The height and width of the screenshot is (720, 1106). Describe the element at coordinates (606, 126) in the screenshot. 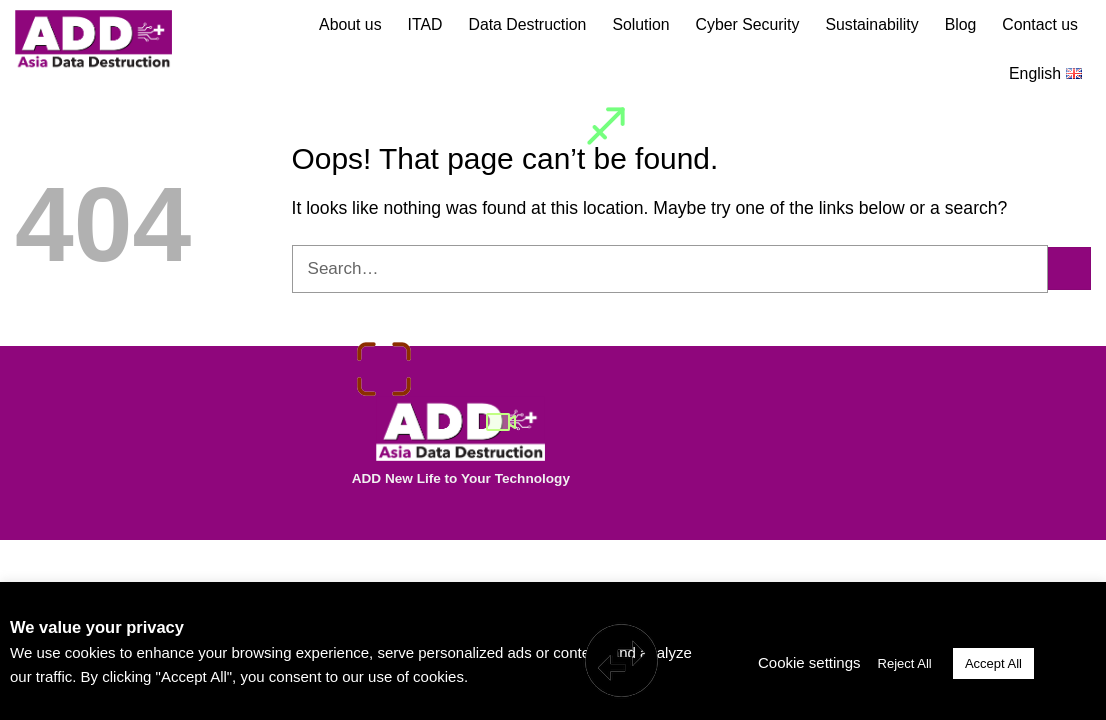

I see `sagittarius zodiac sign indicator` at that location.